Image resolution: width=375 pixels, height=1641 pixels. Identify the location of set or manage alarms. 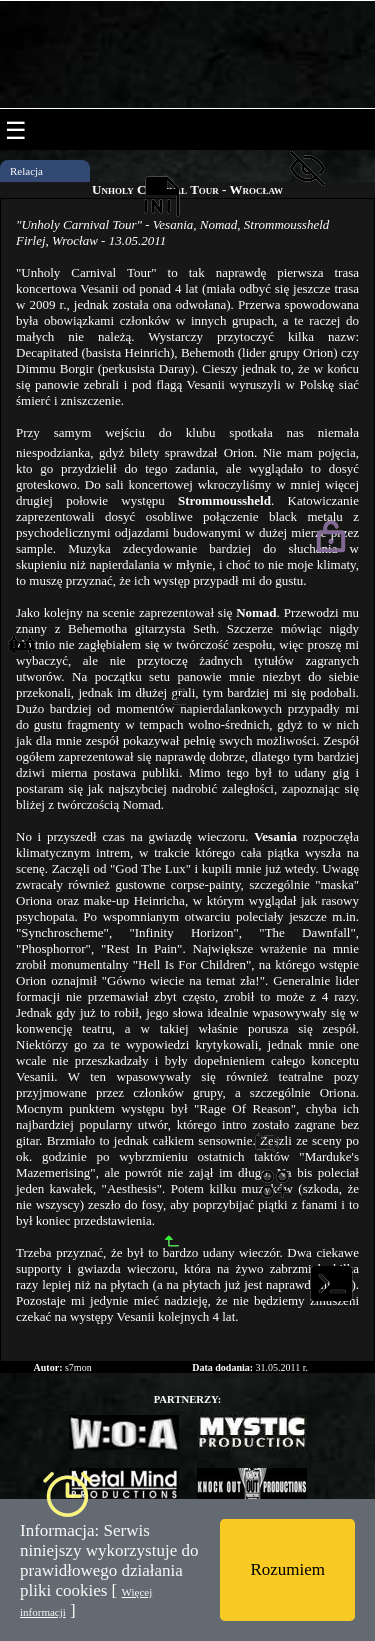
(67, 1494).